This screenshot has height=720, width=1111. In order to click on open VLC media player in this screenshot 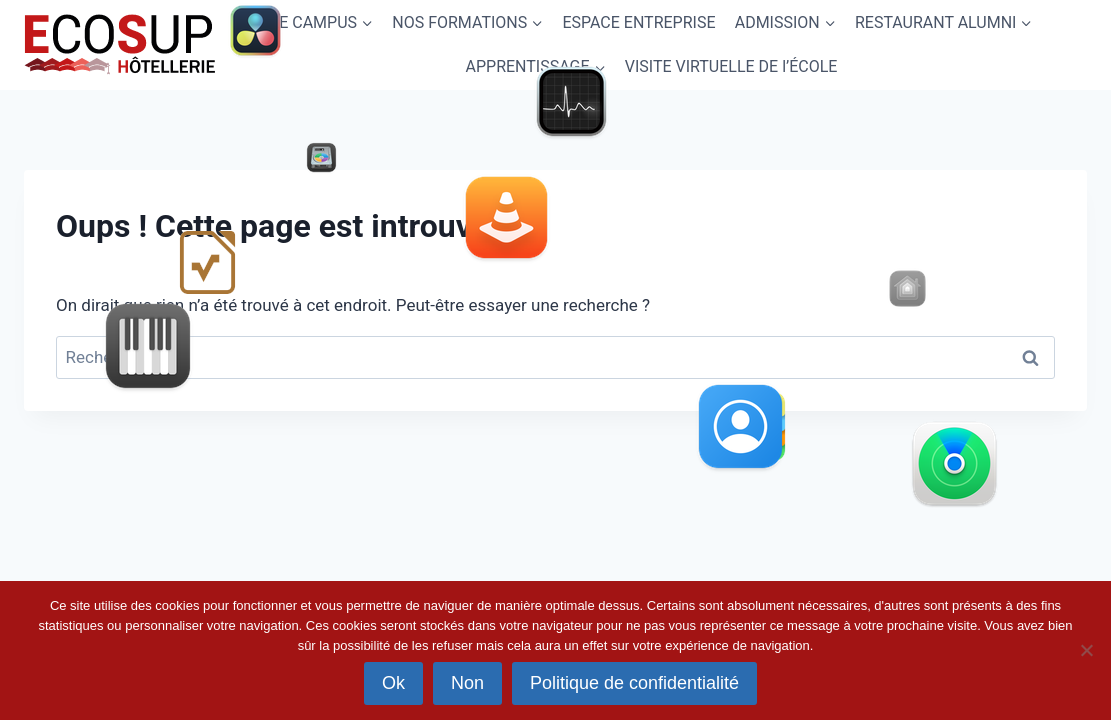, I will do `click(506, 217)`.